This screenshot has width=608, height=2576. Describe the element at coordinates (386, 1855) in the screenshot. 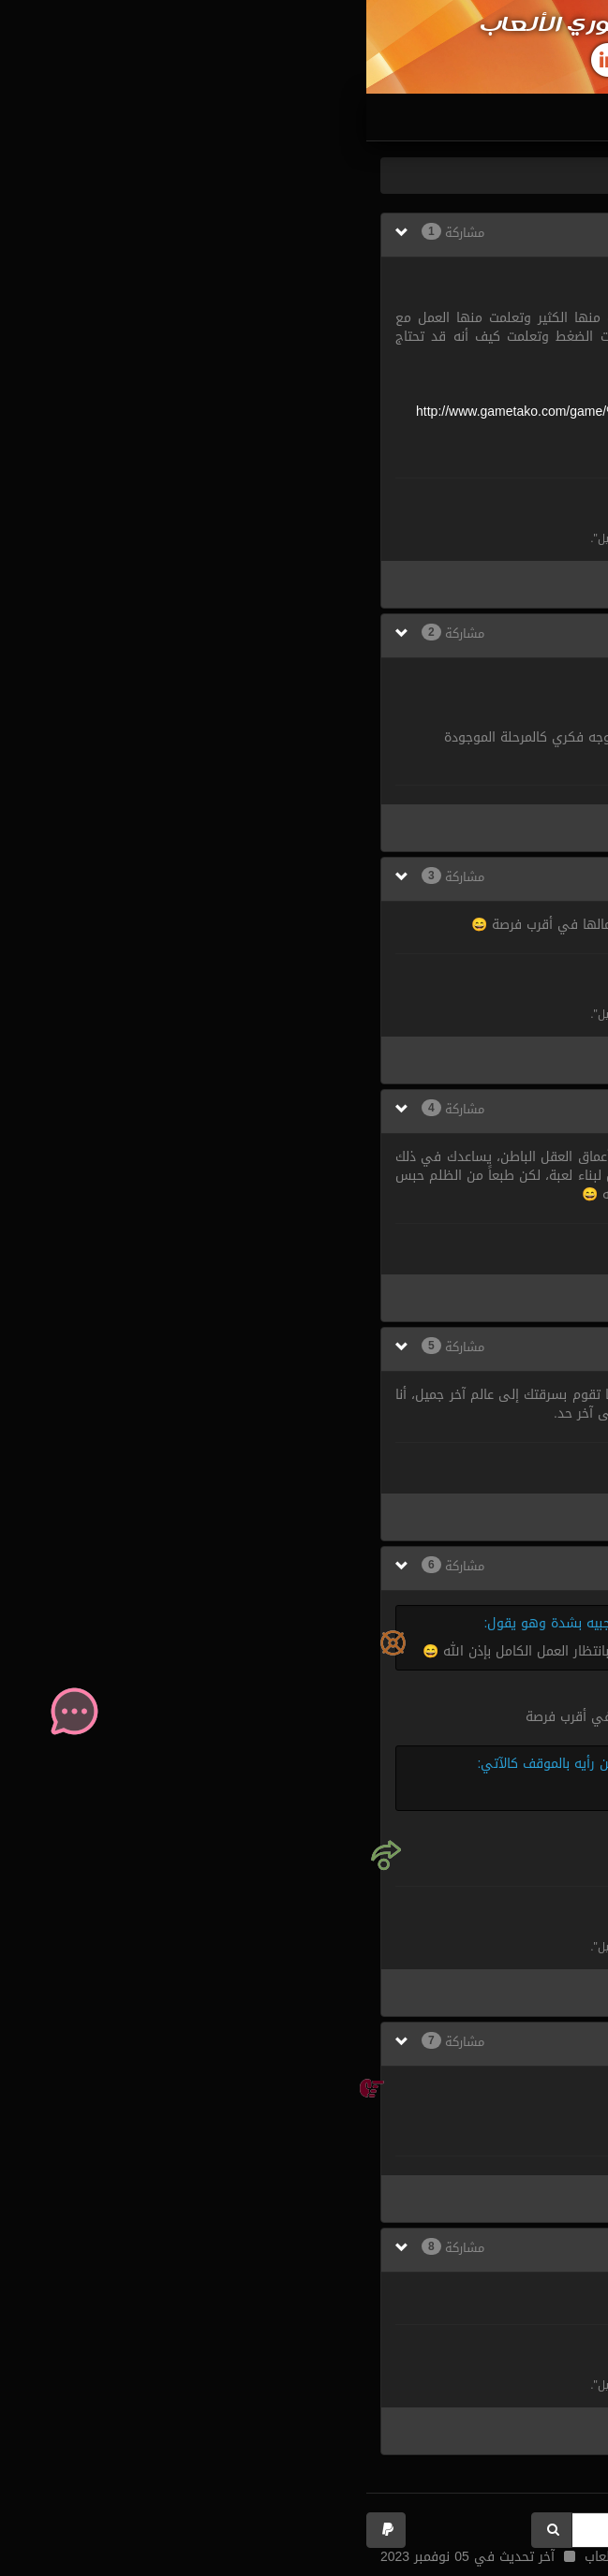

I see `start a live share session` at that location.